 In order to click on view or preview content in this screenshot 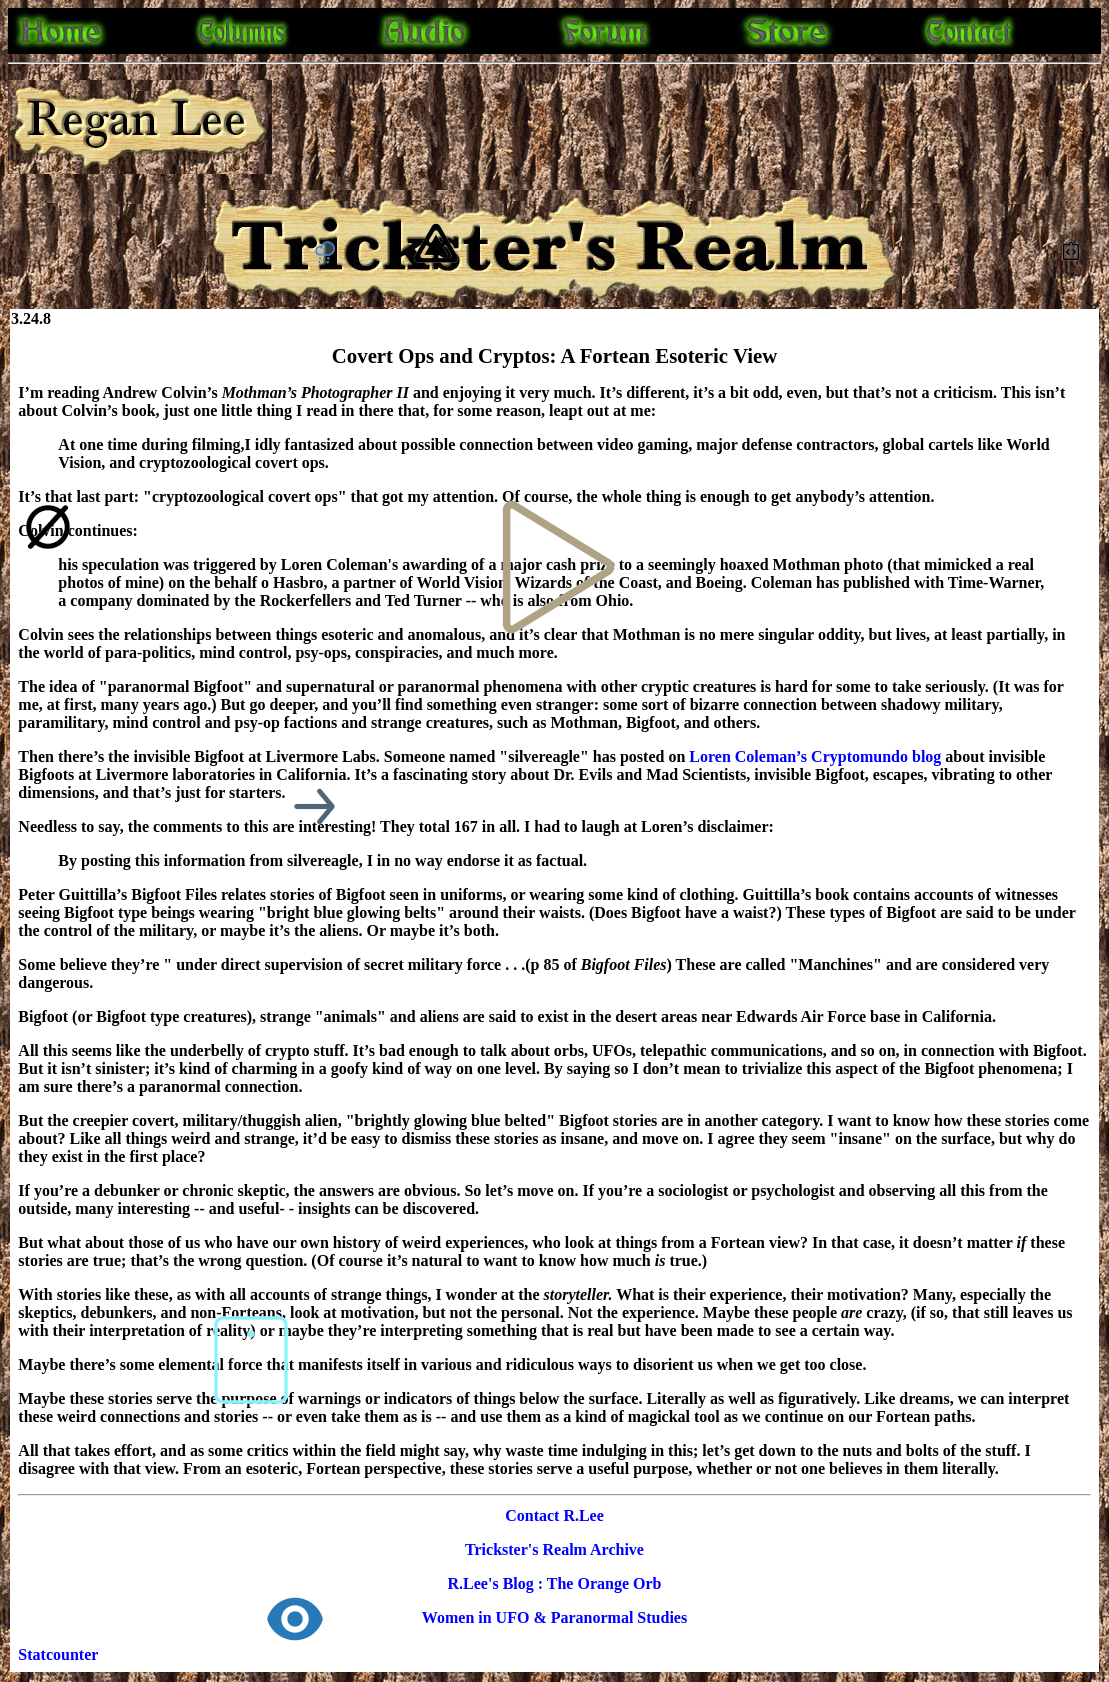, I will do `click(295, 1619)`.